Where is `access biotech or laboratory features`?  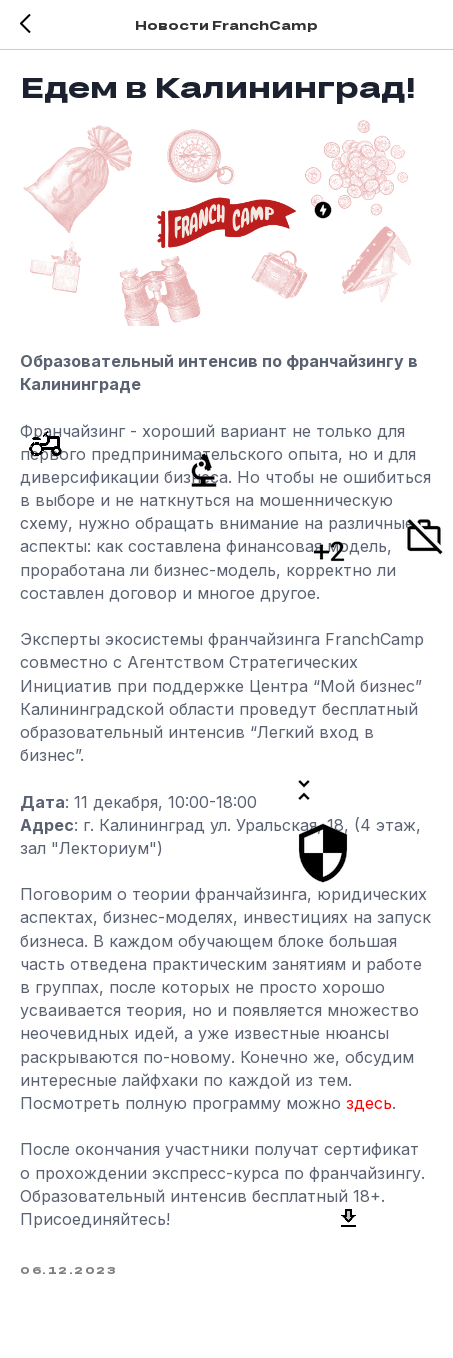 access biotech or laboratory features is located at coordinates (204, 471).